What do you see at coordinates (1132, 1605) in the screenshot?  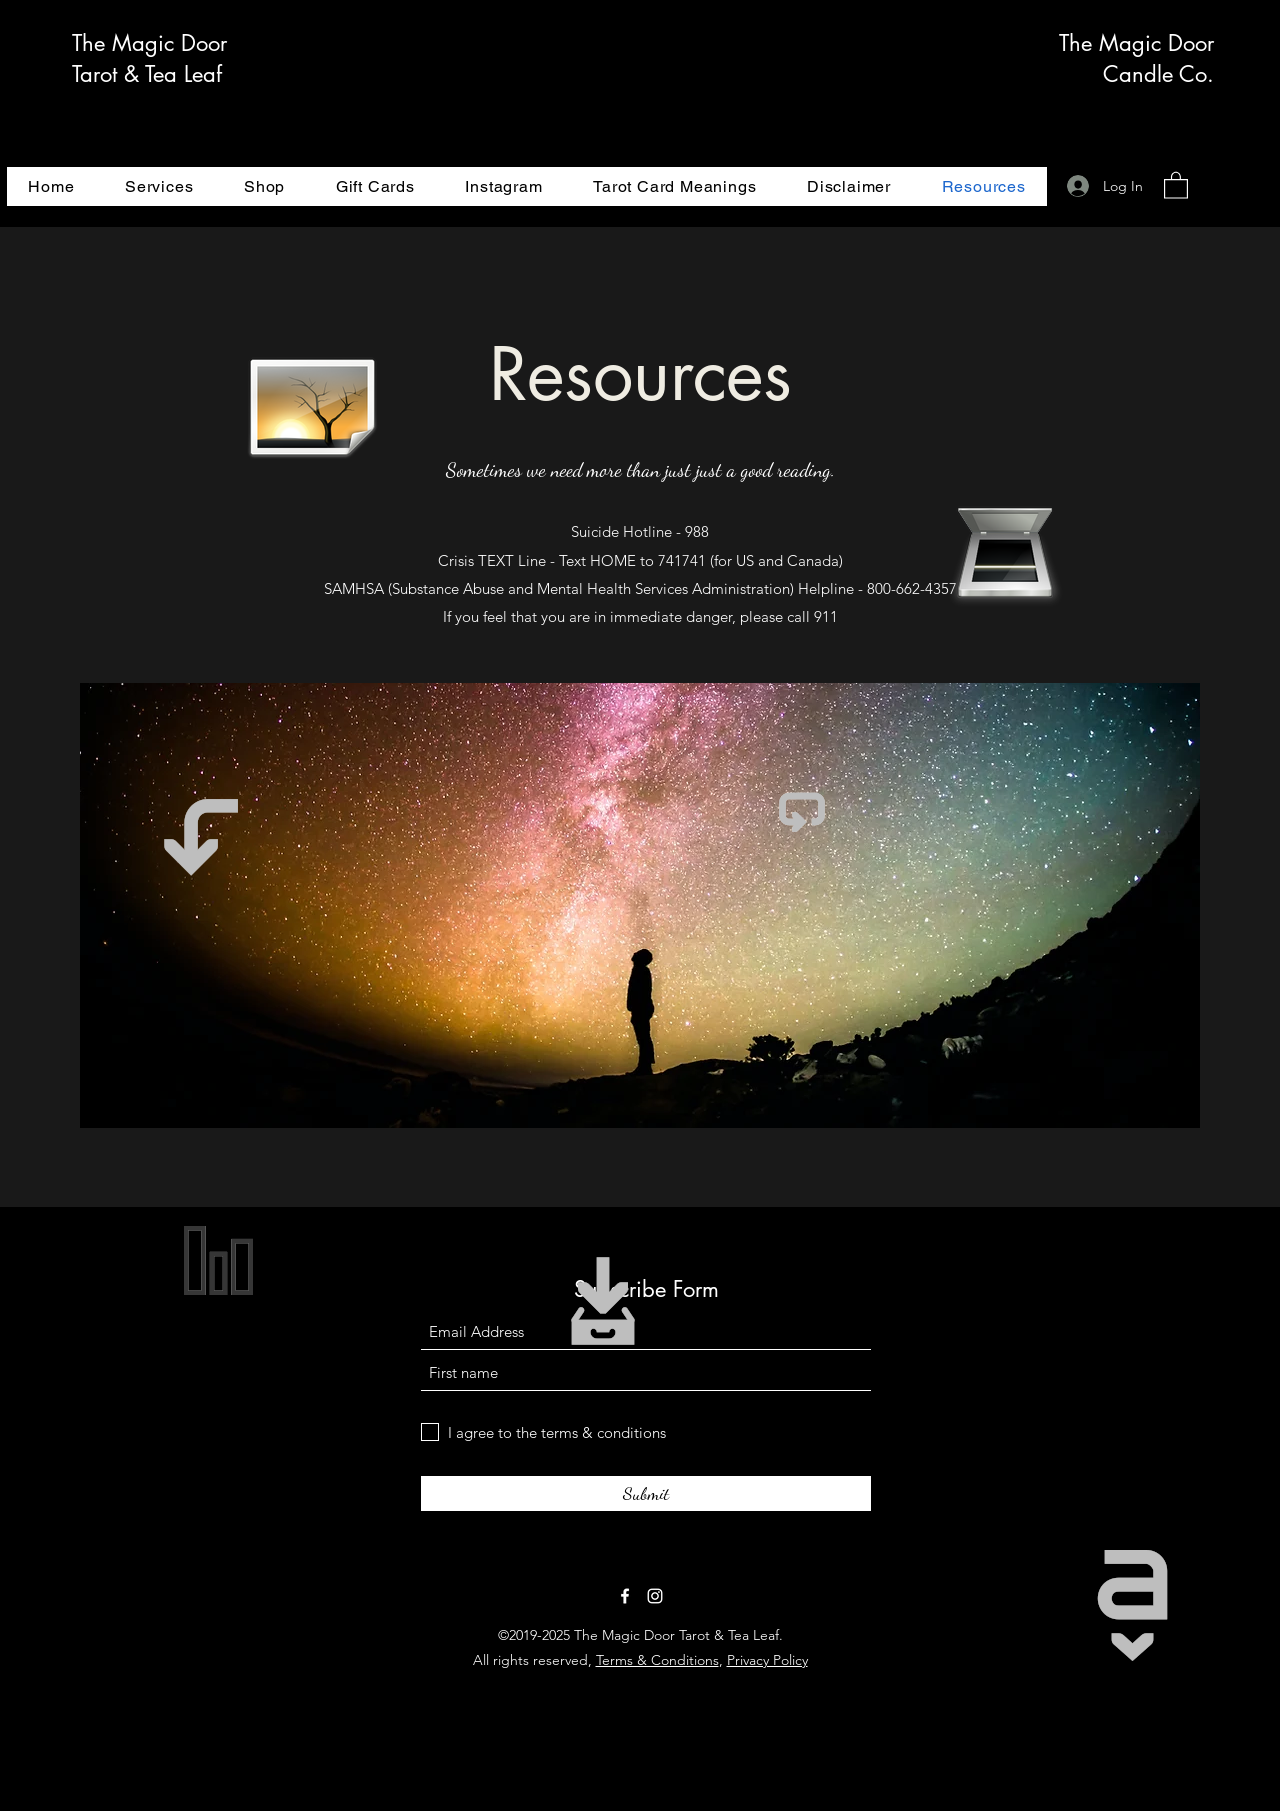 I see `insert text at cursor position` at bounding box center [1132, 1605].